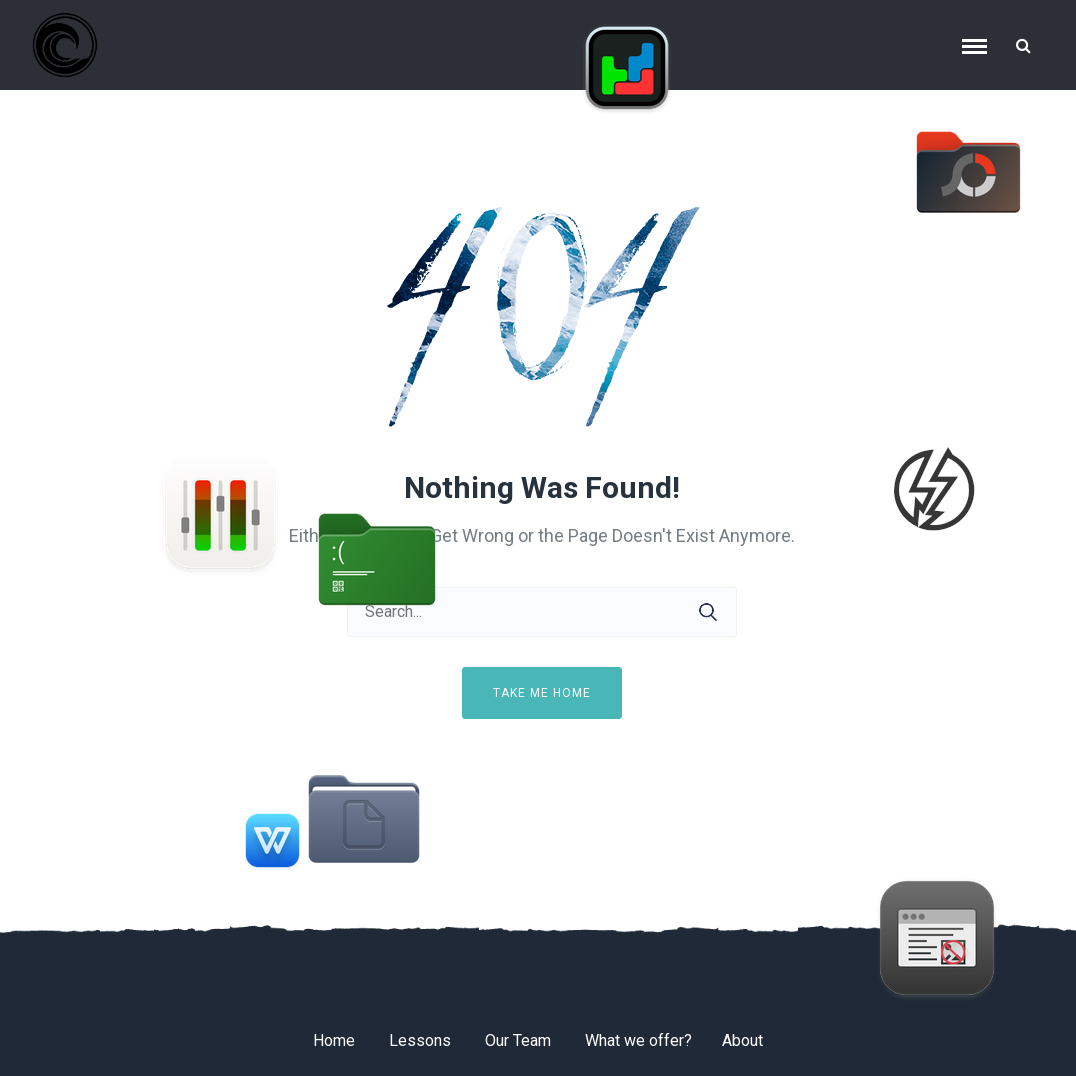 This screenshot has width=1076, height=1076. What do you see at coordinates (364, 819) in the screenshot?
I see `open your documents folder` at bounding box center [364, 819].